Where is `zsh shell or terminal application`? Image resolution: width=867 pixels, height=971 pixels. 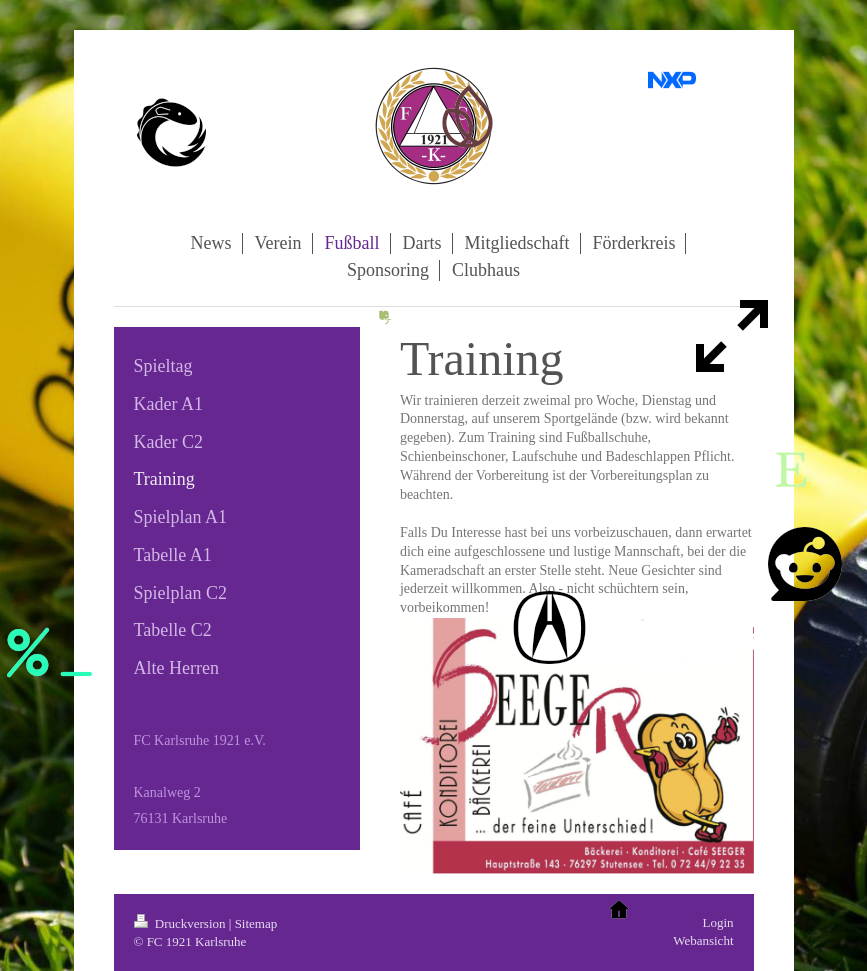 zsh shell or terminal application is located at coordinates (49, 652).